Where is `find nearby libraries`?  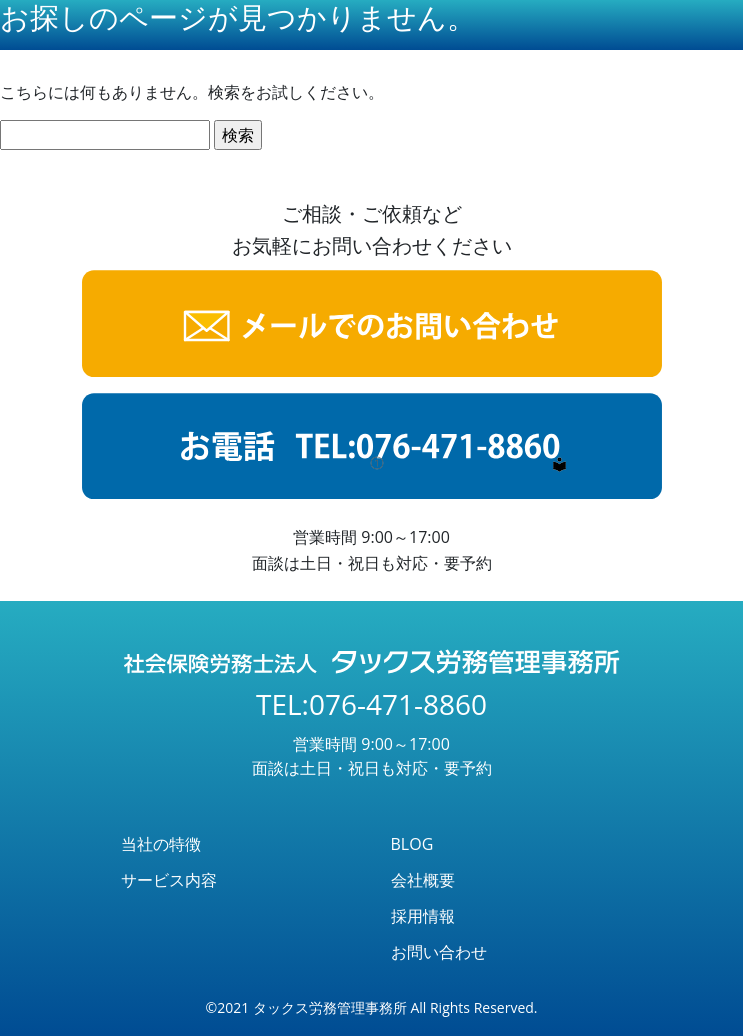 find nearby libraries is located at coordinates (559, 464).